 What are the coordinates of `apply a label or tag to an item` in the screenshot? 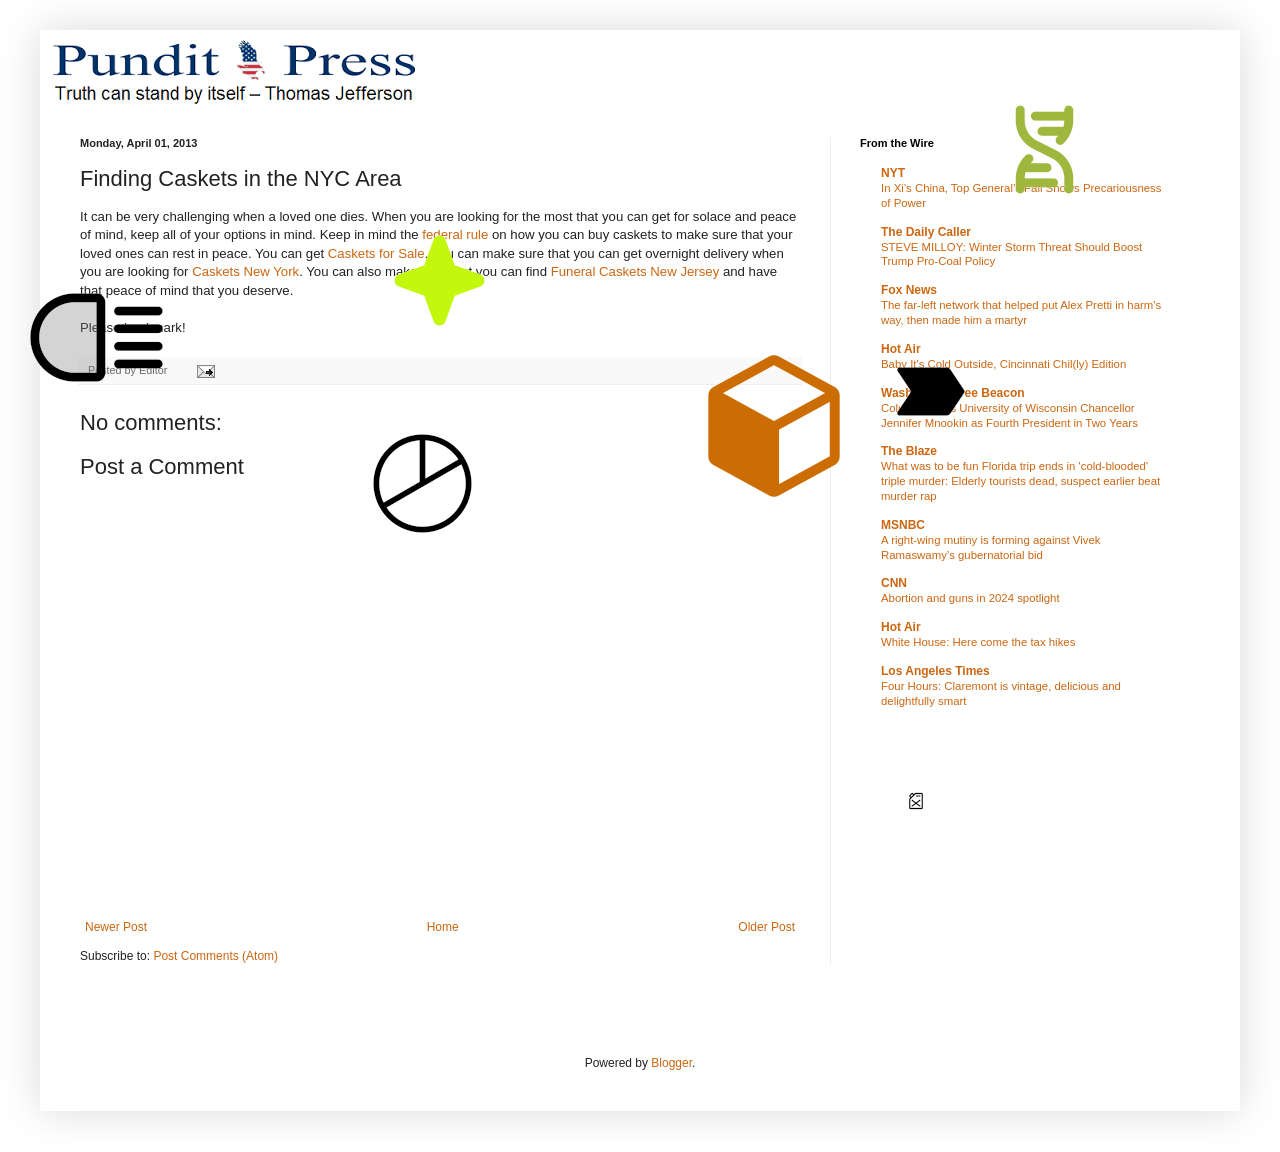 It's located at (928, 391).